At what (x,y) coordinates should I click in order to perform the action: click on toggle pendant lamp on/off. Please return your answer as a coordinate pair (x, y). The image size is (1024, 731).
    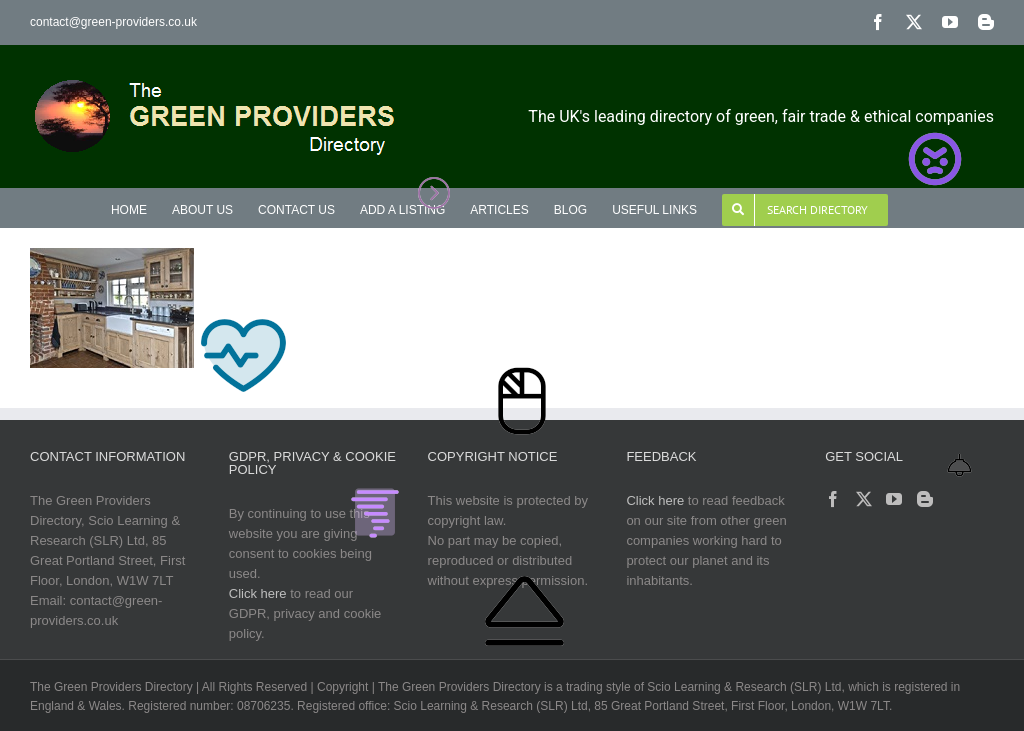
    Looking at the image, I should click on (959, 466).